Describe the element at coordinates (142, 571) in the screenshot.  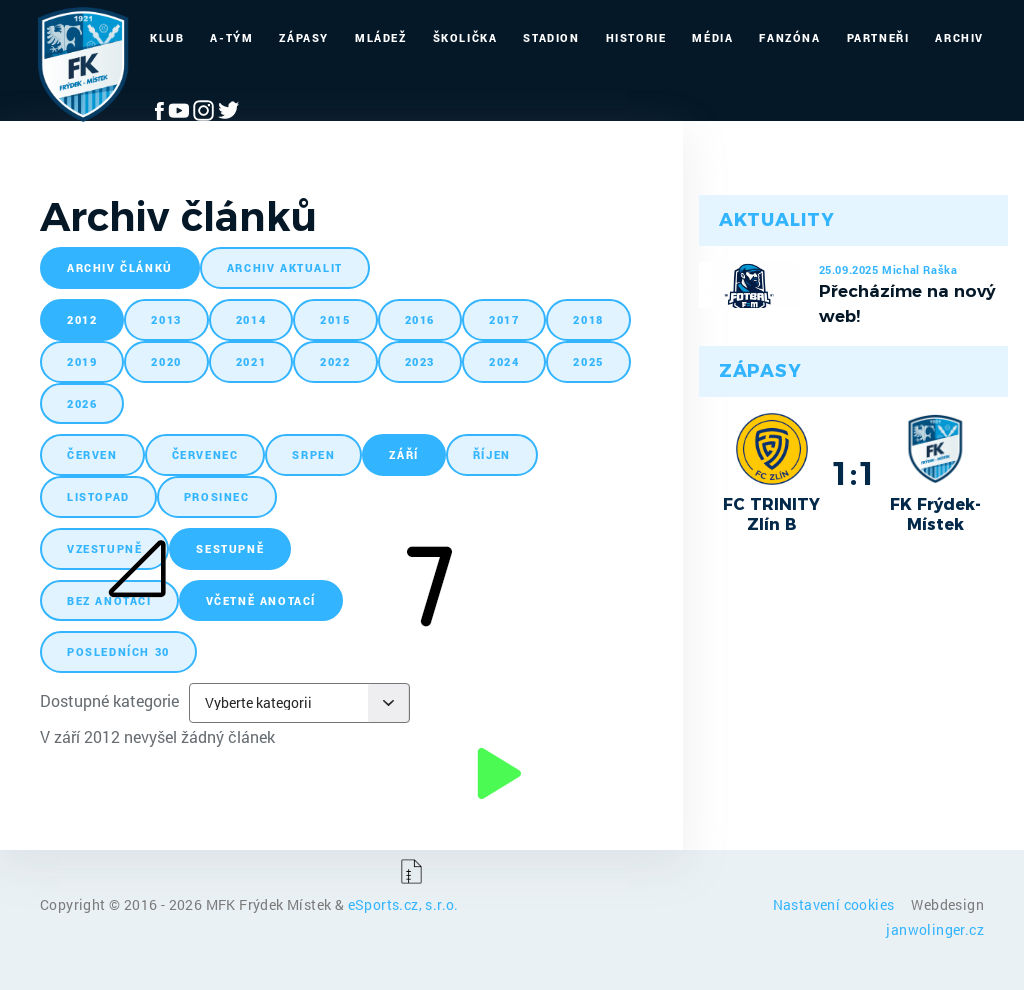
I see `indicates no cellular signal available` at that location.